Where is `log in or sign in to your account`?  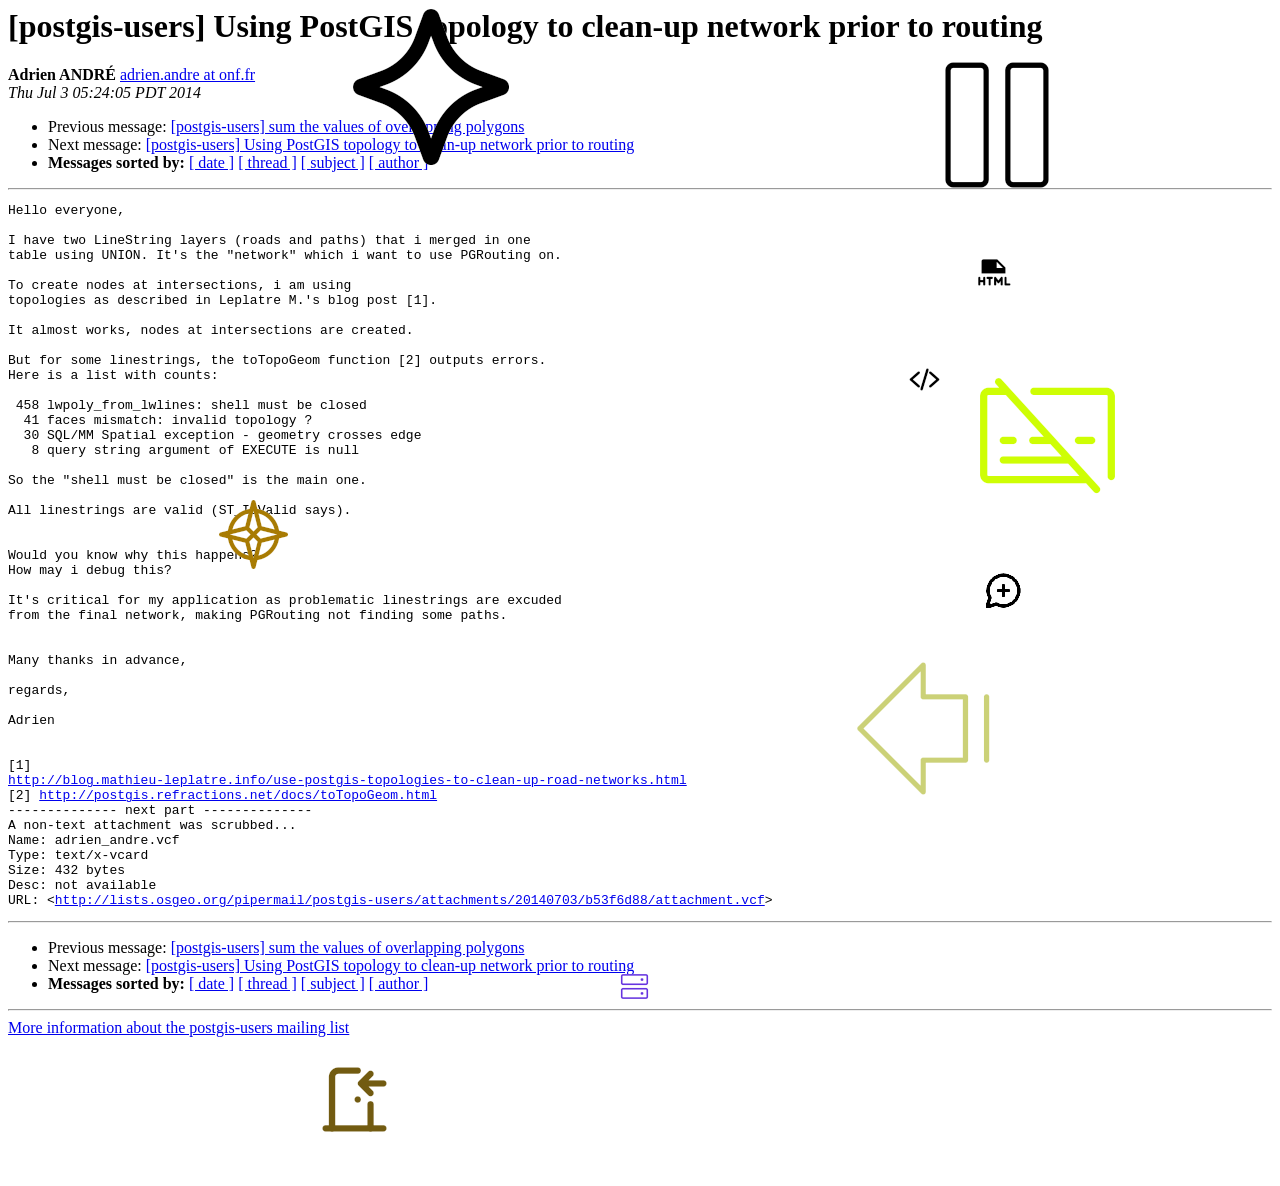
log in or sign in to your account is located at coordinates (354, 1099).